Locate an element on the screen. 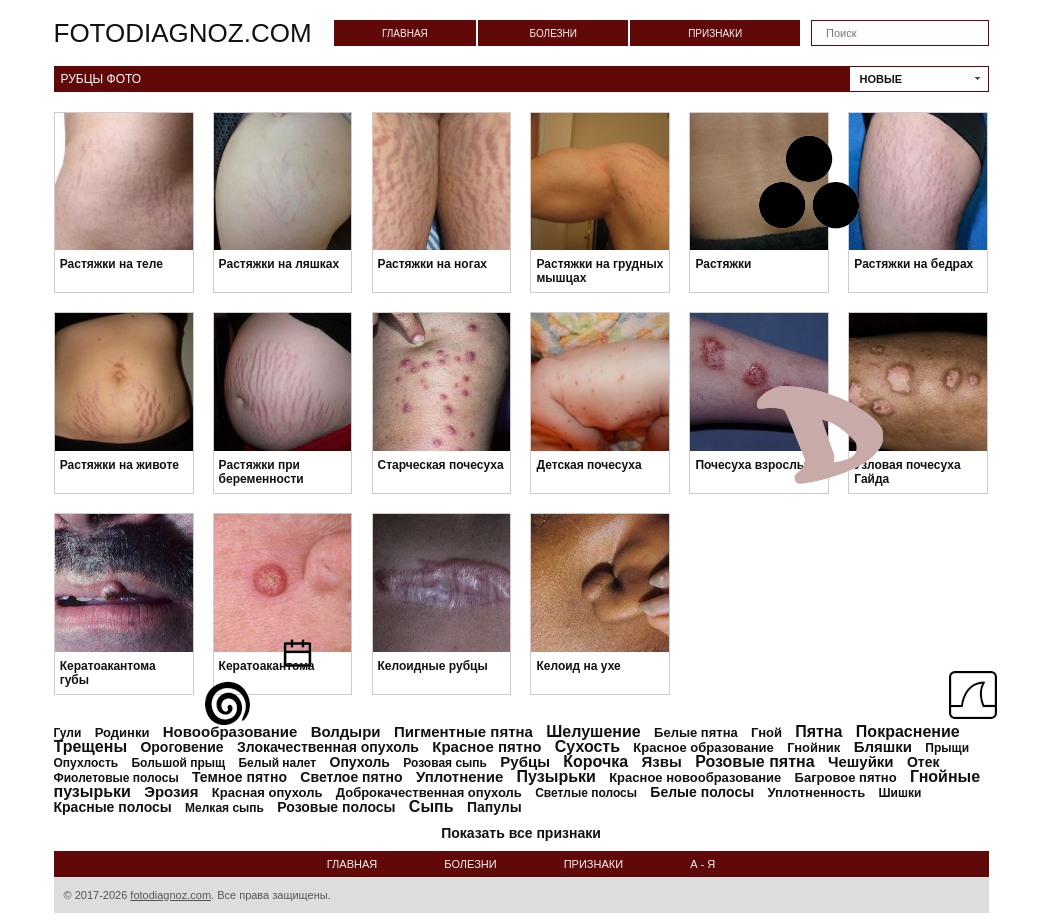 The width and height of the screenshot is (1042, 923). view calendar or schedule is located at coordinates (297, 654).